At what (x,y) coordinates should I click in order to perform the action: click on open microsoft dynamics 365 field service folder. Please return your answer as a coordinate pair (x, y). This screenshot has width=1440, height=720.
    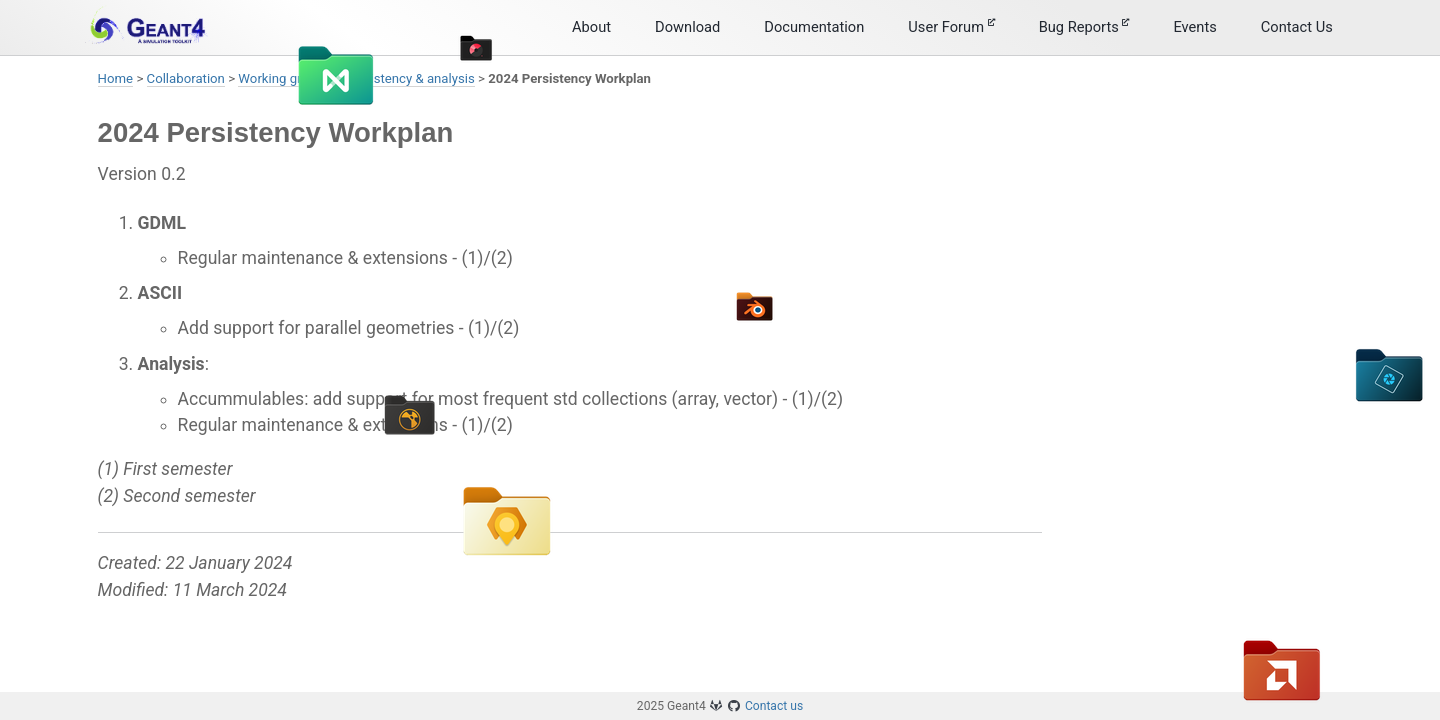
    Looking at the image, I should click on (506, 523).